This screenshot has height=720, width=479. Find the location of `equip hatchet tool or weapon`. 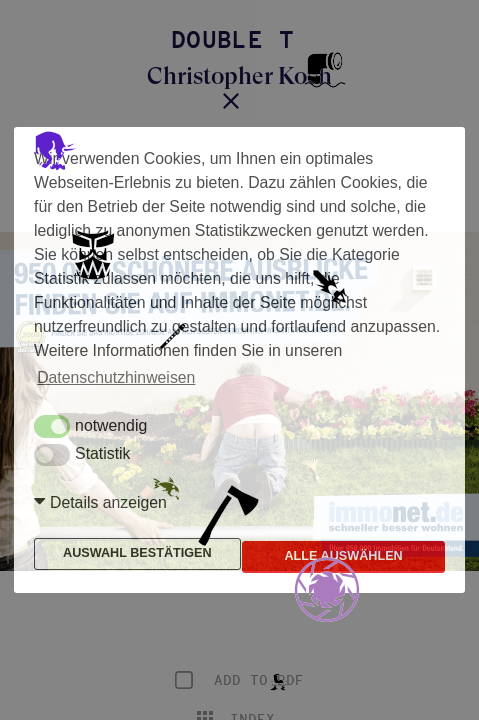

equip hatchet tool or weapon is located at coordinates (228, 515).